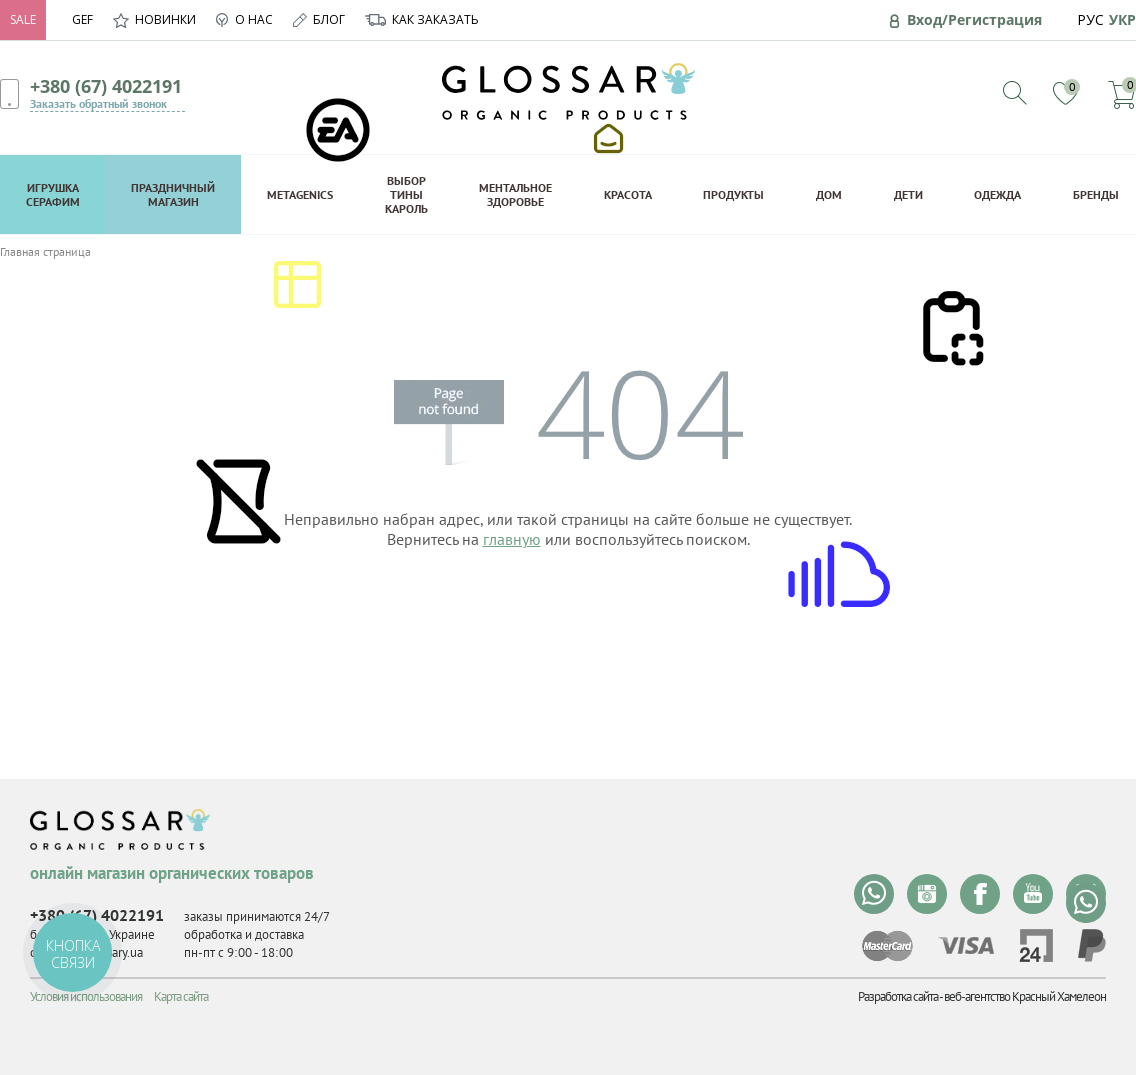  Describe the element at coordinates (837, 577) in the screenshot. I see `open soundcloud app` at that location.